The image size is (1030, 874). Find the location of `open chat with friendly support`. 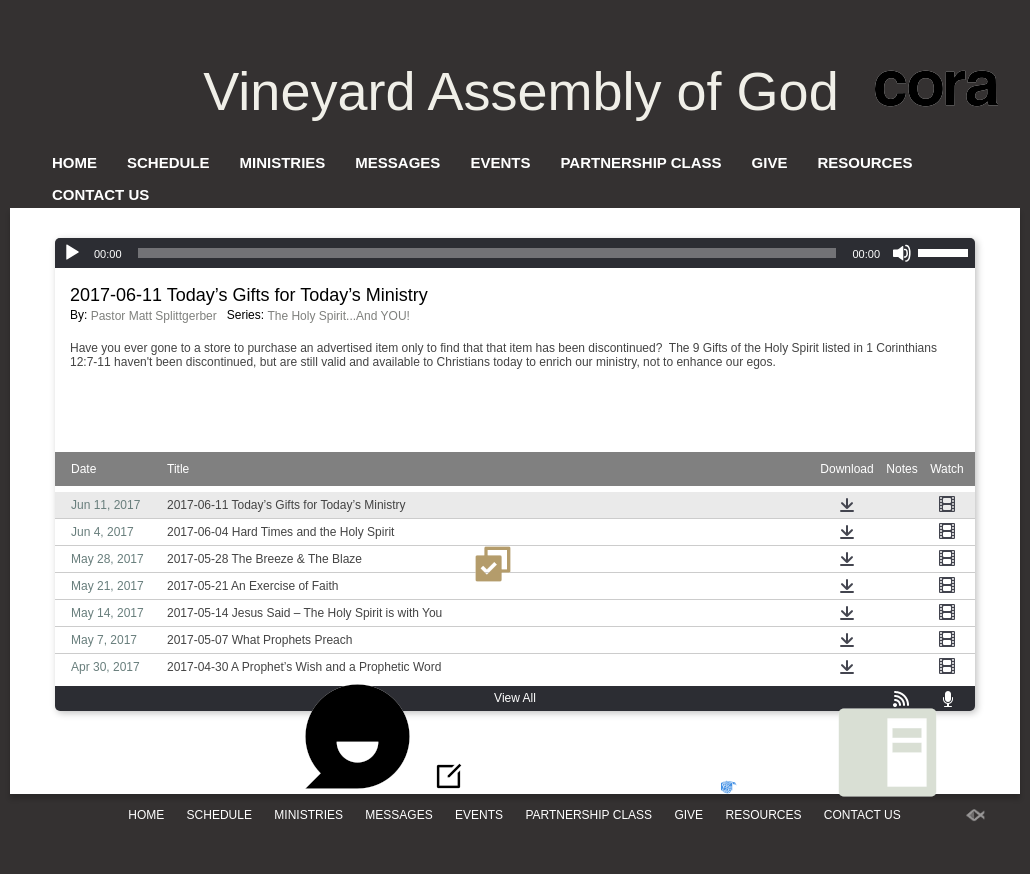

open chat with friendly support is located at coordinates (357, 736).